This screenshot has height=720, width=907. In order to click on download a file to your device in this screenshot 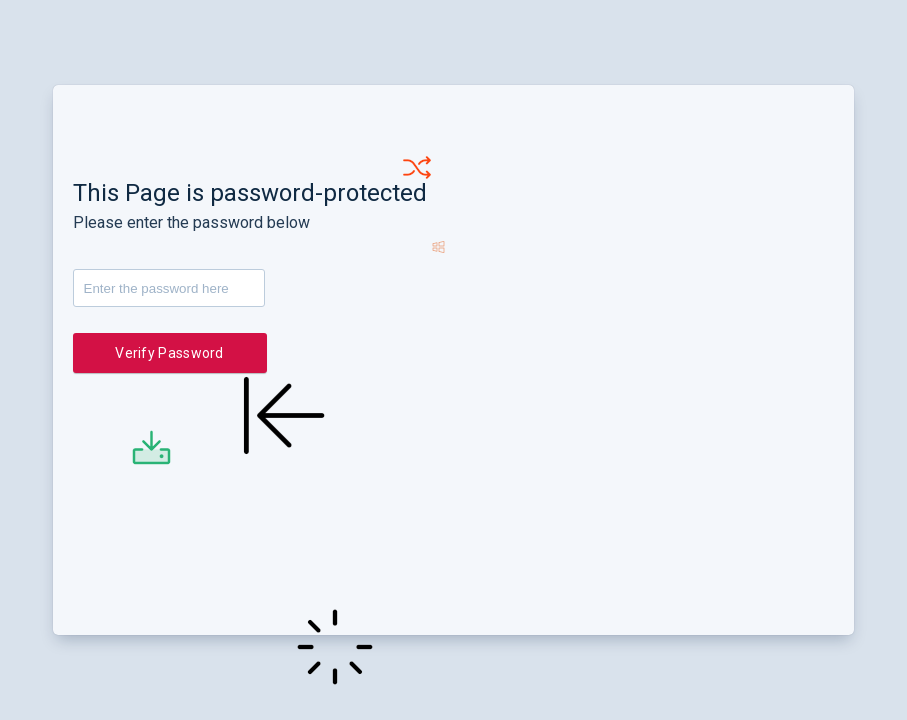, I will do `click(151, 449)`.